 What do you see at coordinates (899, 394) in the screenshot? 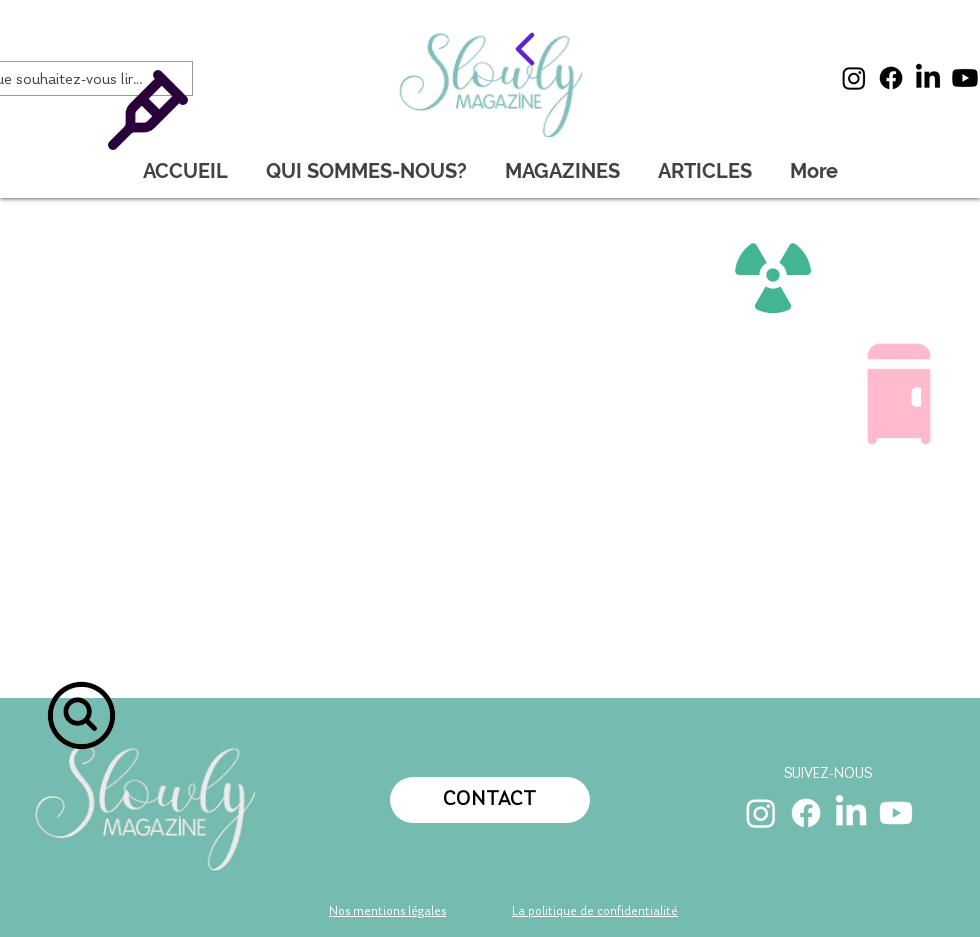
I see `locate nearby portable restrooms` at bounding box center [899, 394].